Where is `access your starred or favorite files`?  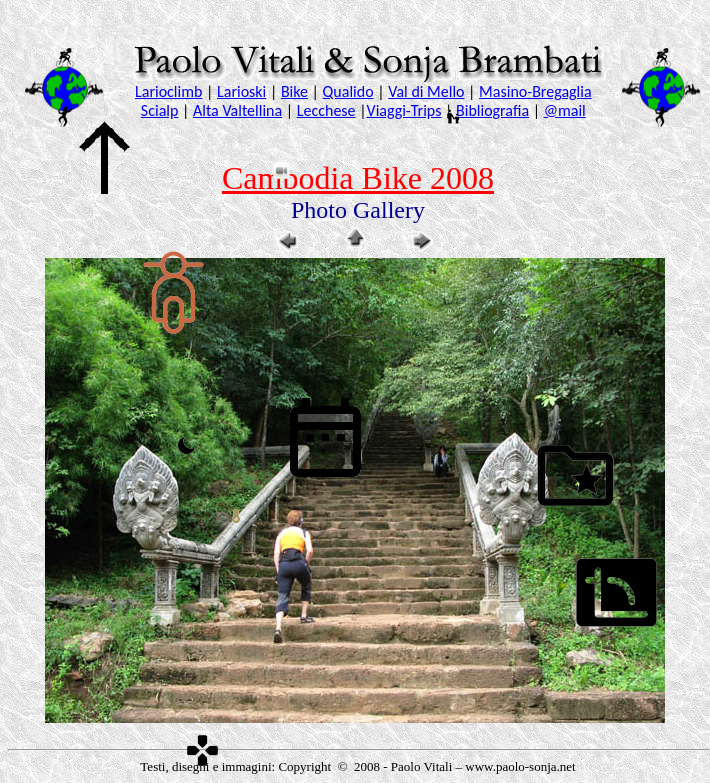
access your starred or favorite files is located at coordinates (575, 475).